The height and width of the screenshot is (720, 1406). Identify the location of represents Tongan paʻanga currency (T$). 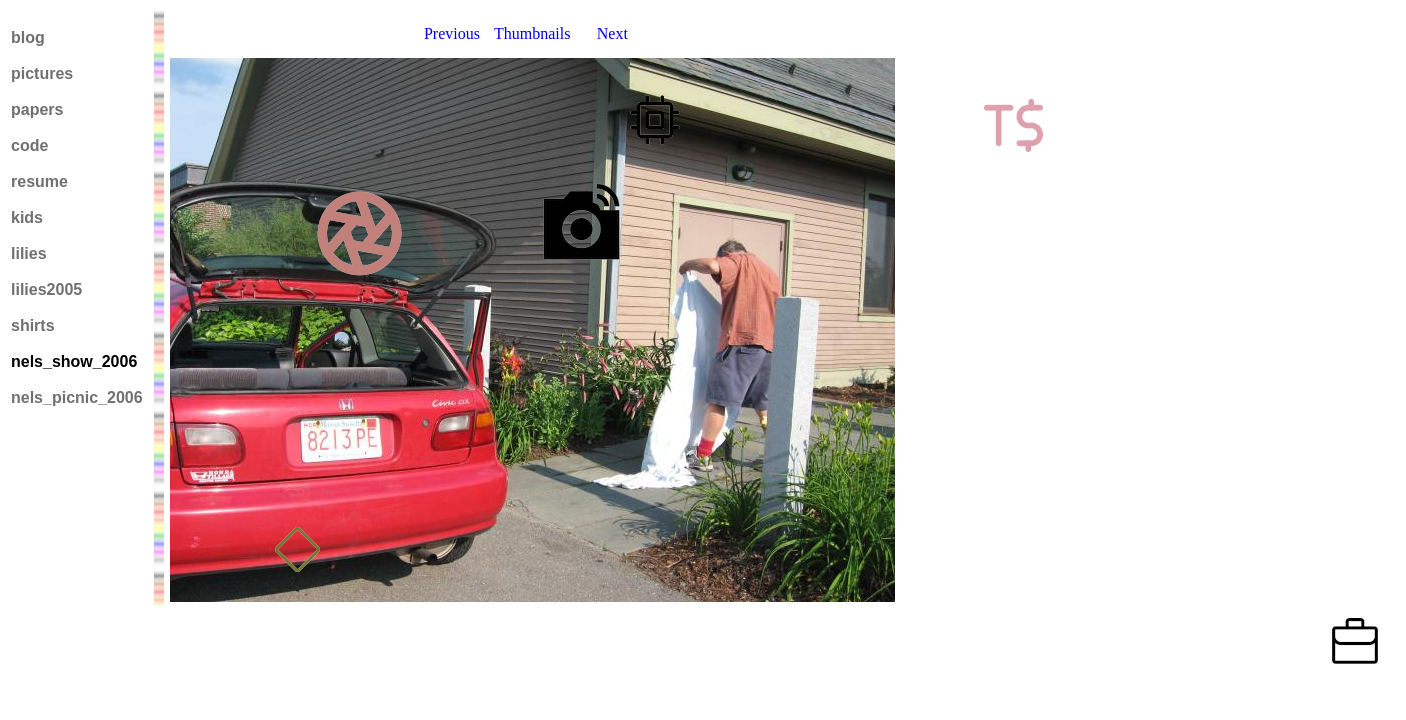
(1013, 125).